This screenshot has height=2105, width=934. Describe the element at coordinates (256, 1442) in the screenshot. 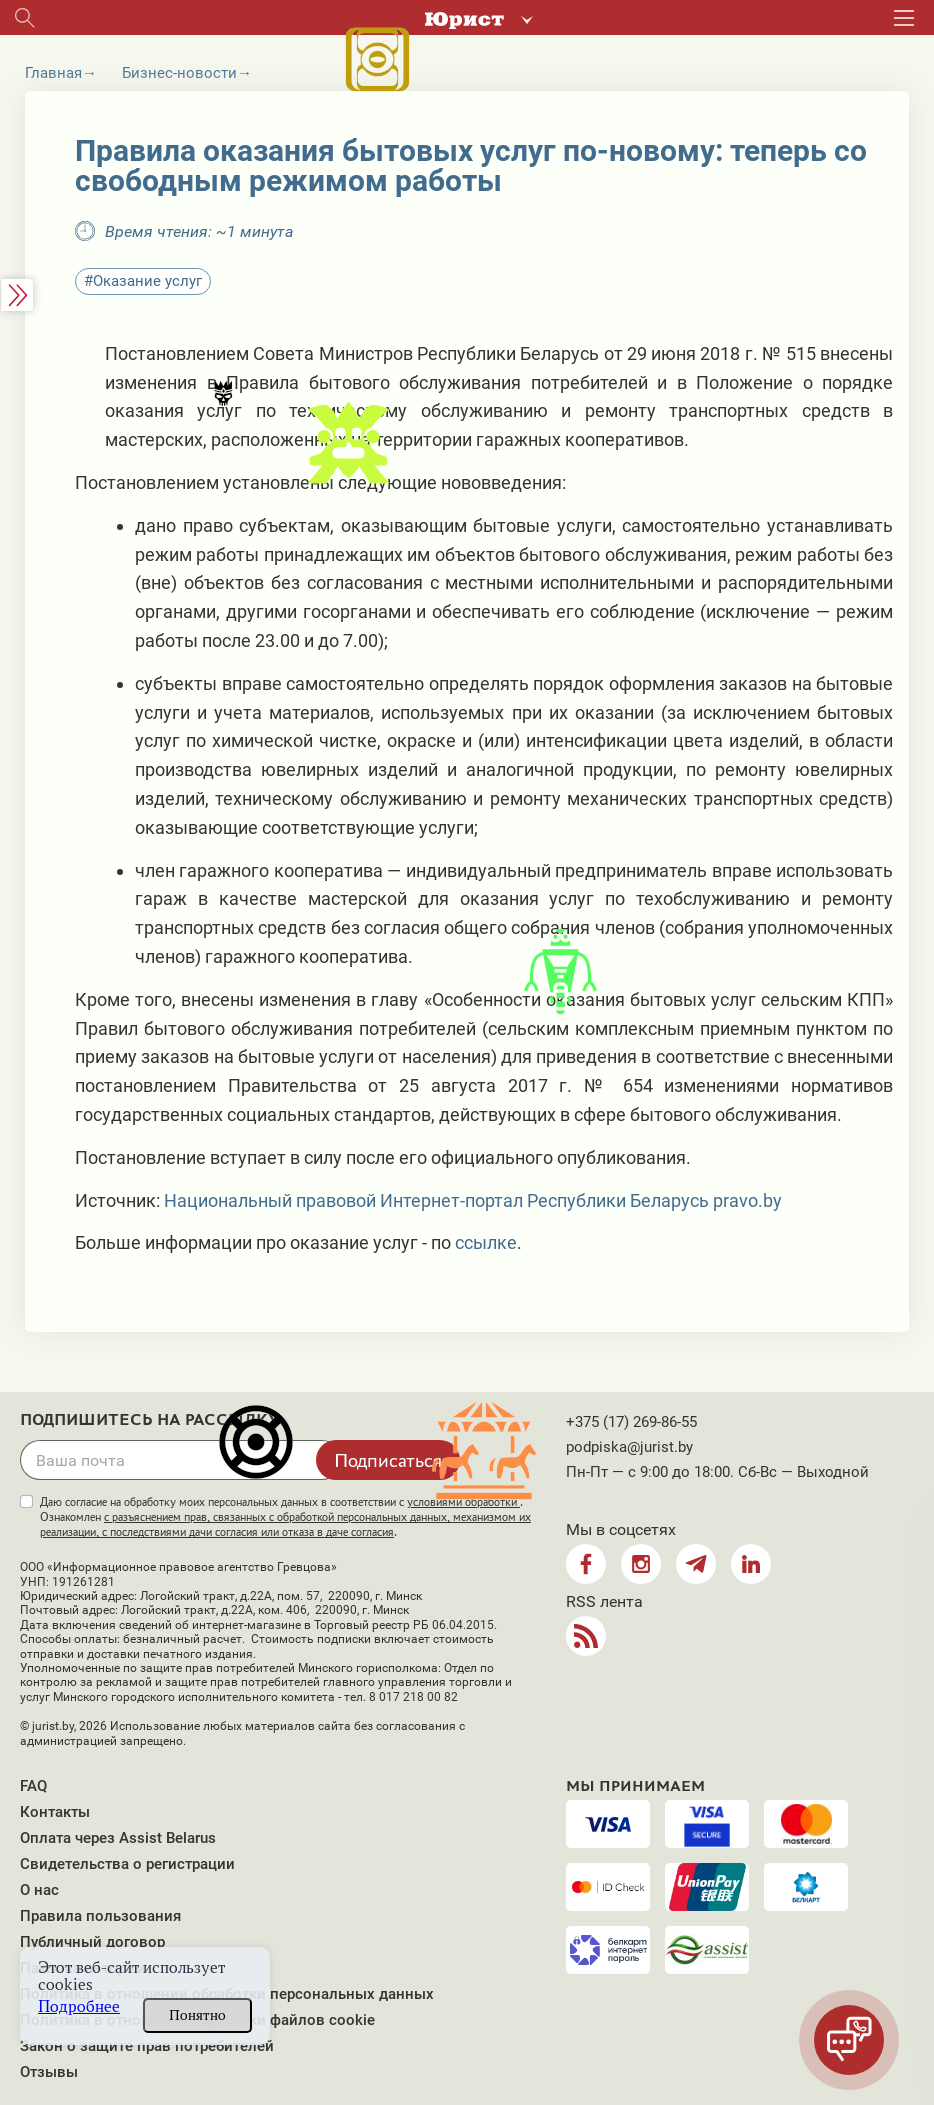

I see `target or focus indicator` at that location.